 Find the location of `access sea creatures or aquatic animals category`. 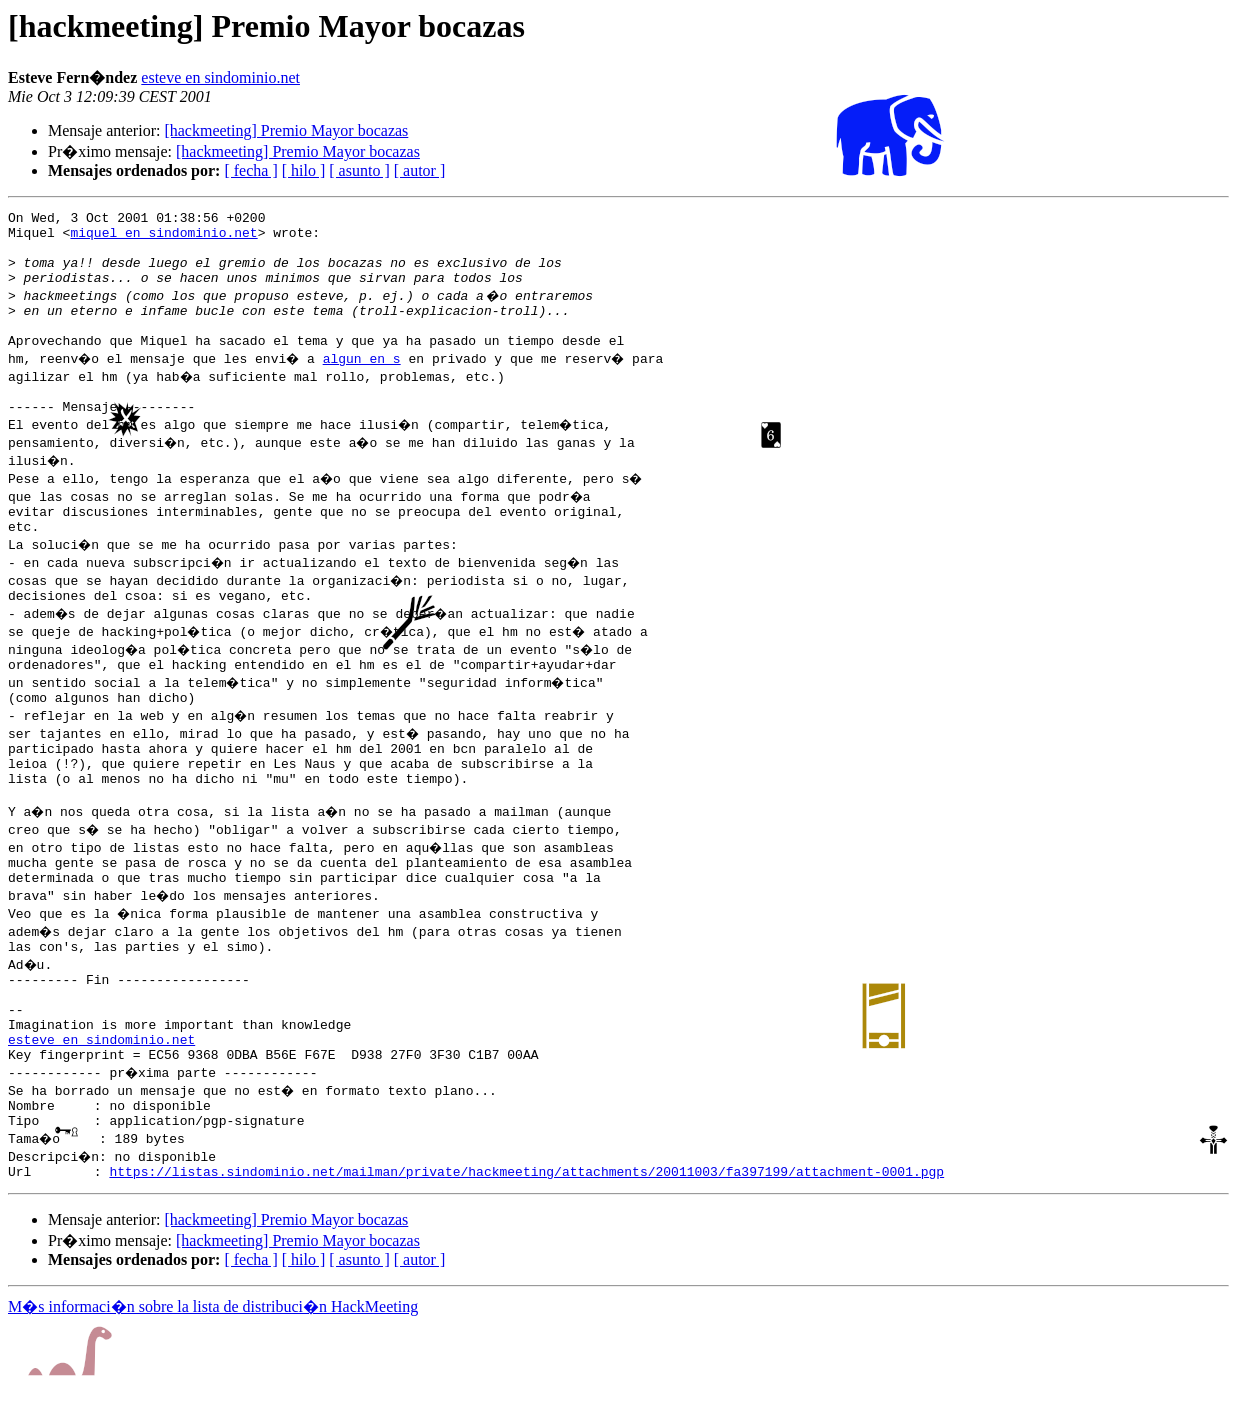

access sea creatures or aquatic animals category is located at coordinates (70, 1351).